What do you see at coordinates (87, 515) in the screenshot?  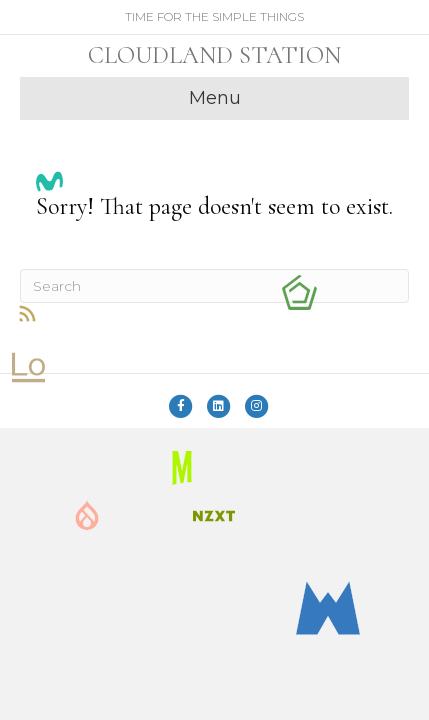 I see `link to drupal CMS platform` at bounding box center [87, 515].